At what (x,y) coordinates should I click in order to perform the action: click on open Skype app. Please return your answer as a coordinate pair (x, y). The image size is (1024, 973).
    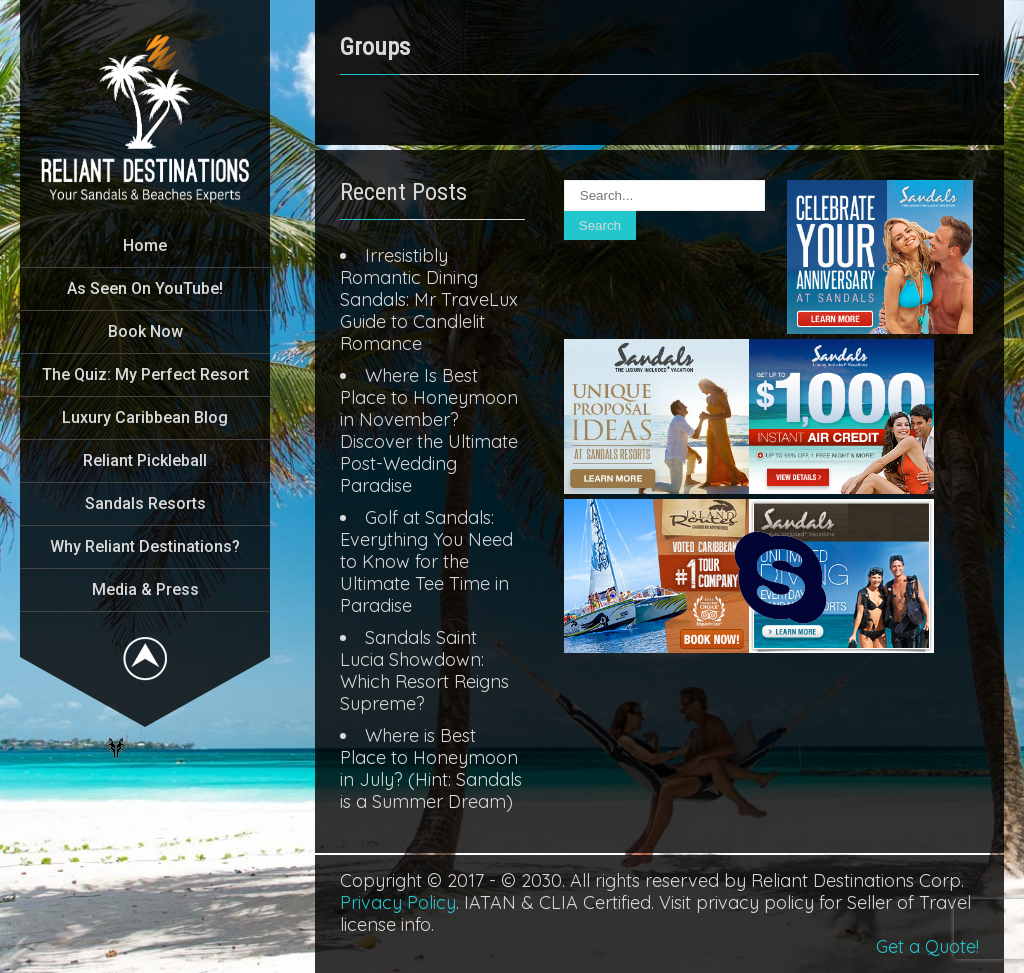
    Looking at the image, I should click on (780, 577).